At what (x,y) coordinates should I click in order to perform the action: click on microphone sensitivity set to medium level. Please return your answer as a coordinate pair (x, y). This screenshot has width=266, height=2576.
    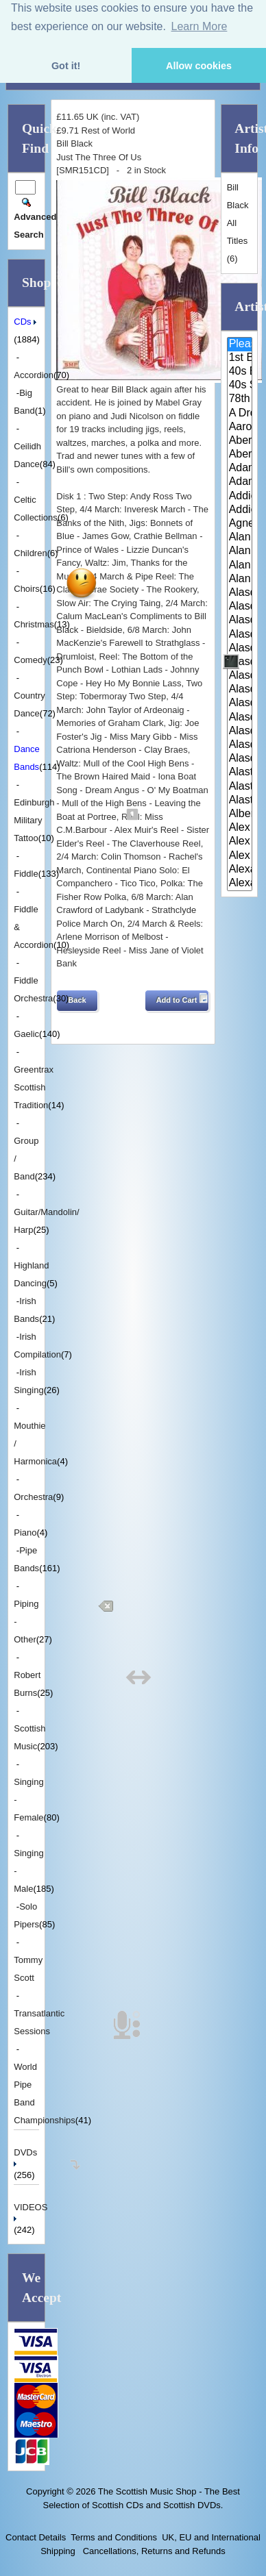
    Looking at the image, I should click on (127, 2024).